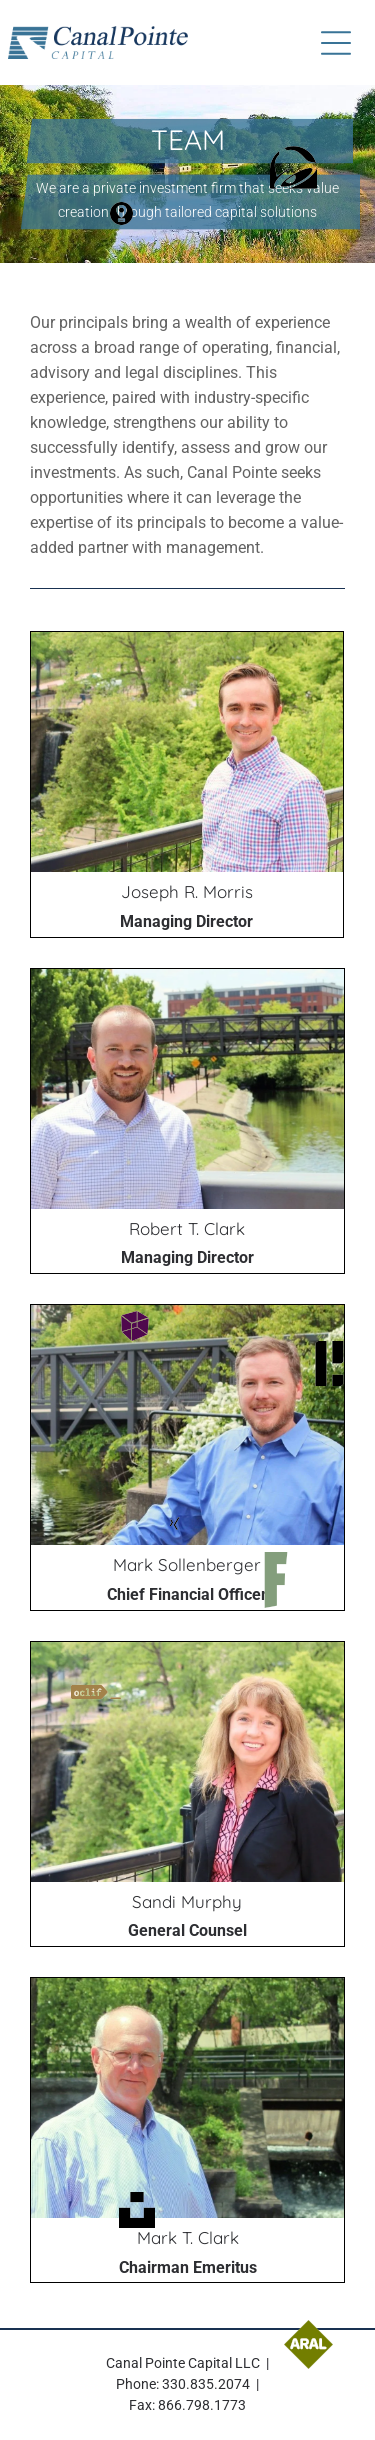 The width and height of the screenshot is (375, 2440). What do you see at coordinates (174, 1523) in the screenshot?
I see `link to Xing professional network profile` at bounding box center [174, 1523].